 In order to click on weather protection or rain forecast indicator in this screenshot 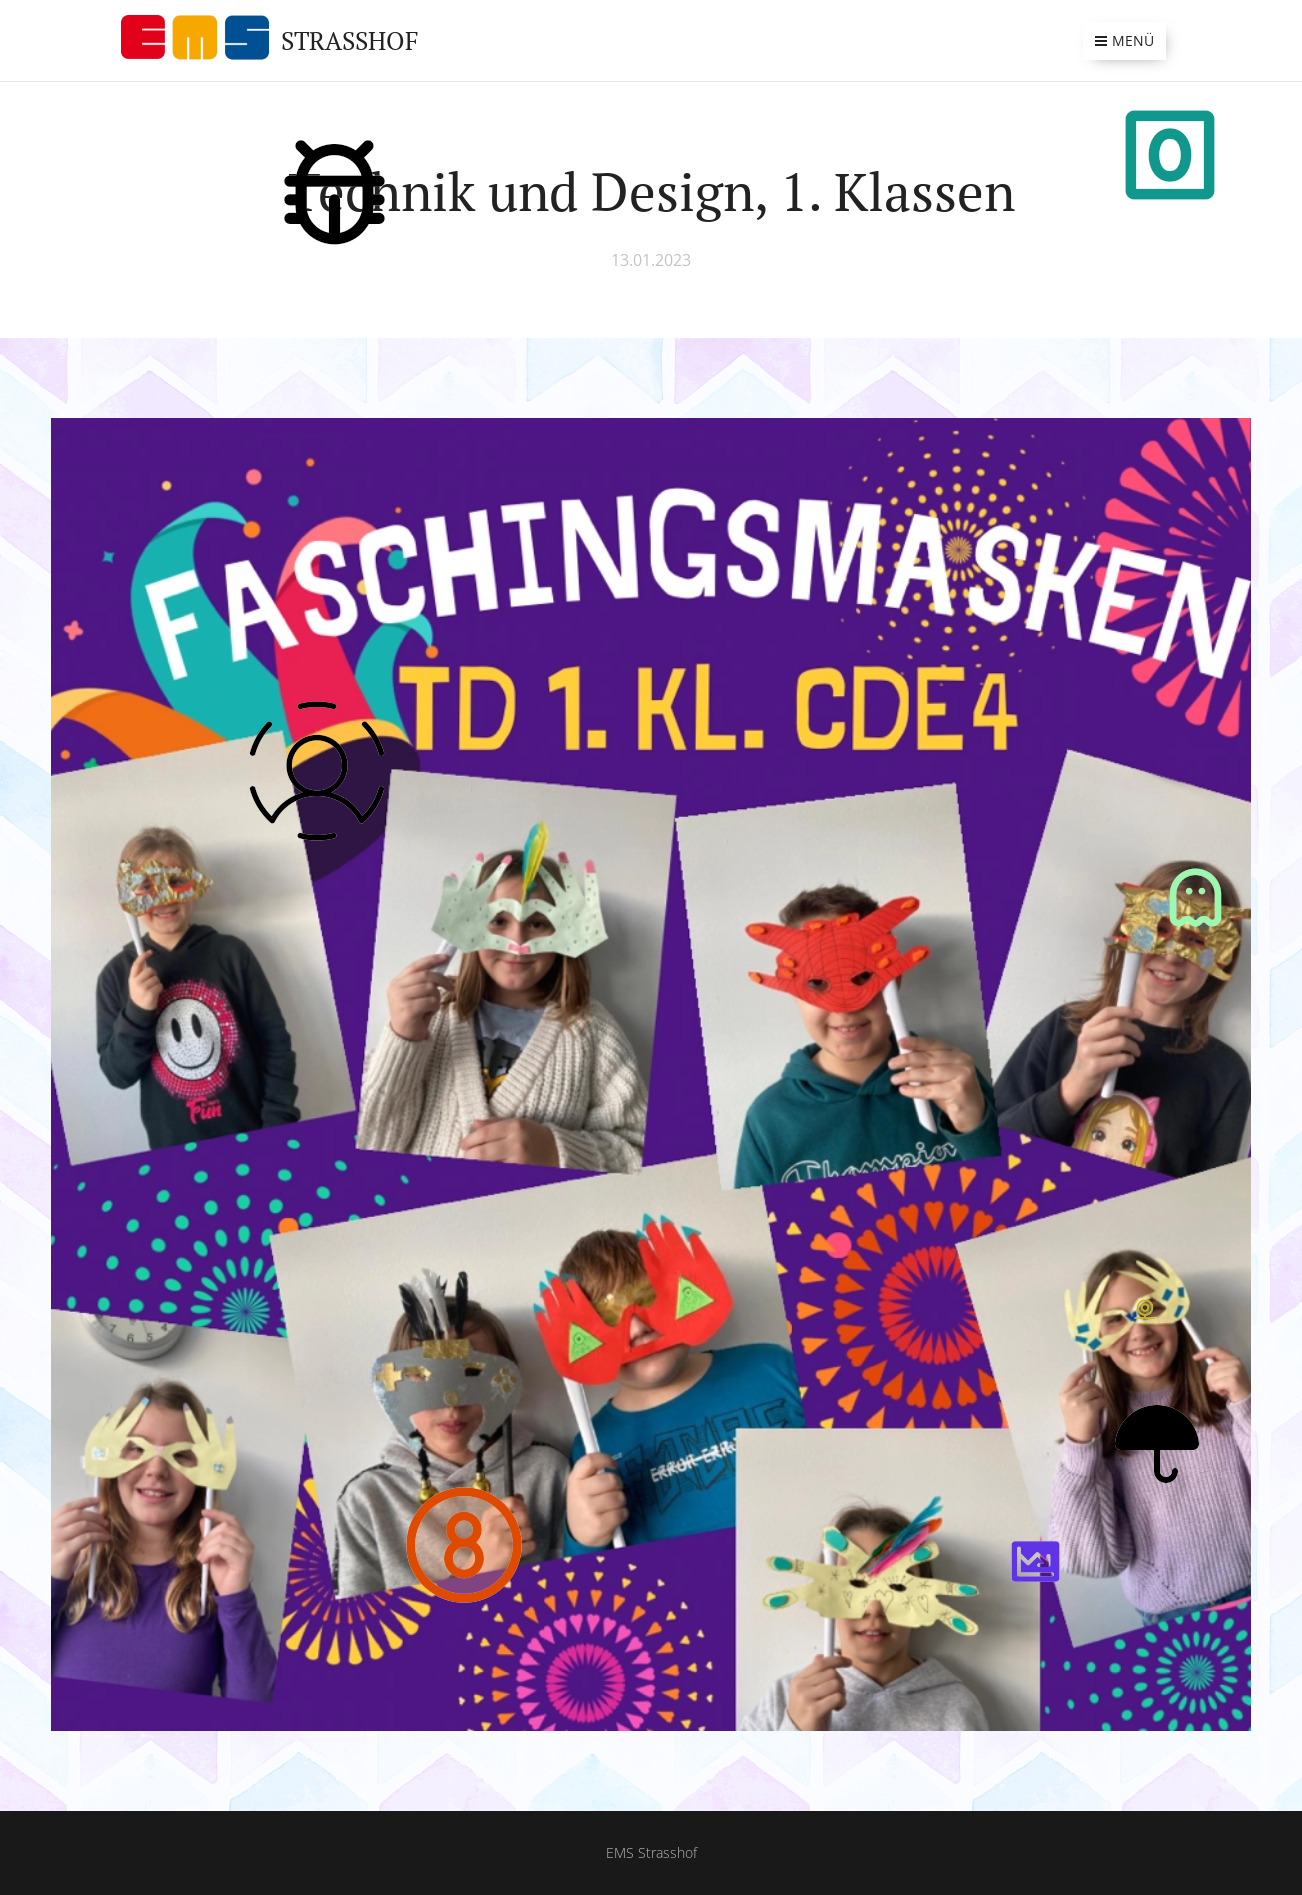, I will do `click(1157, 1444)`.